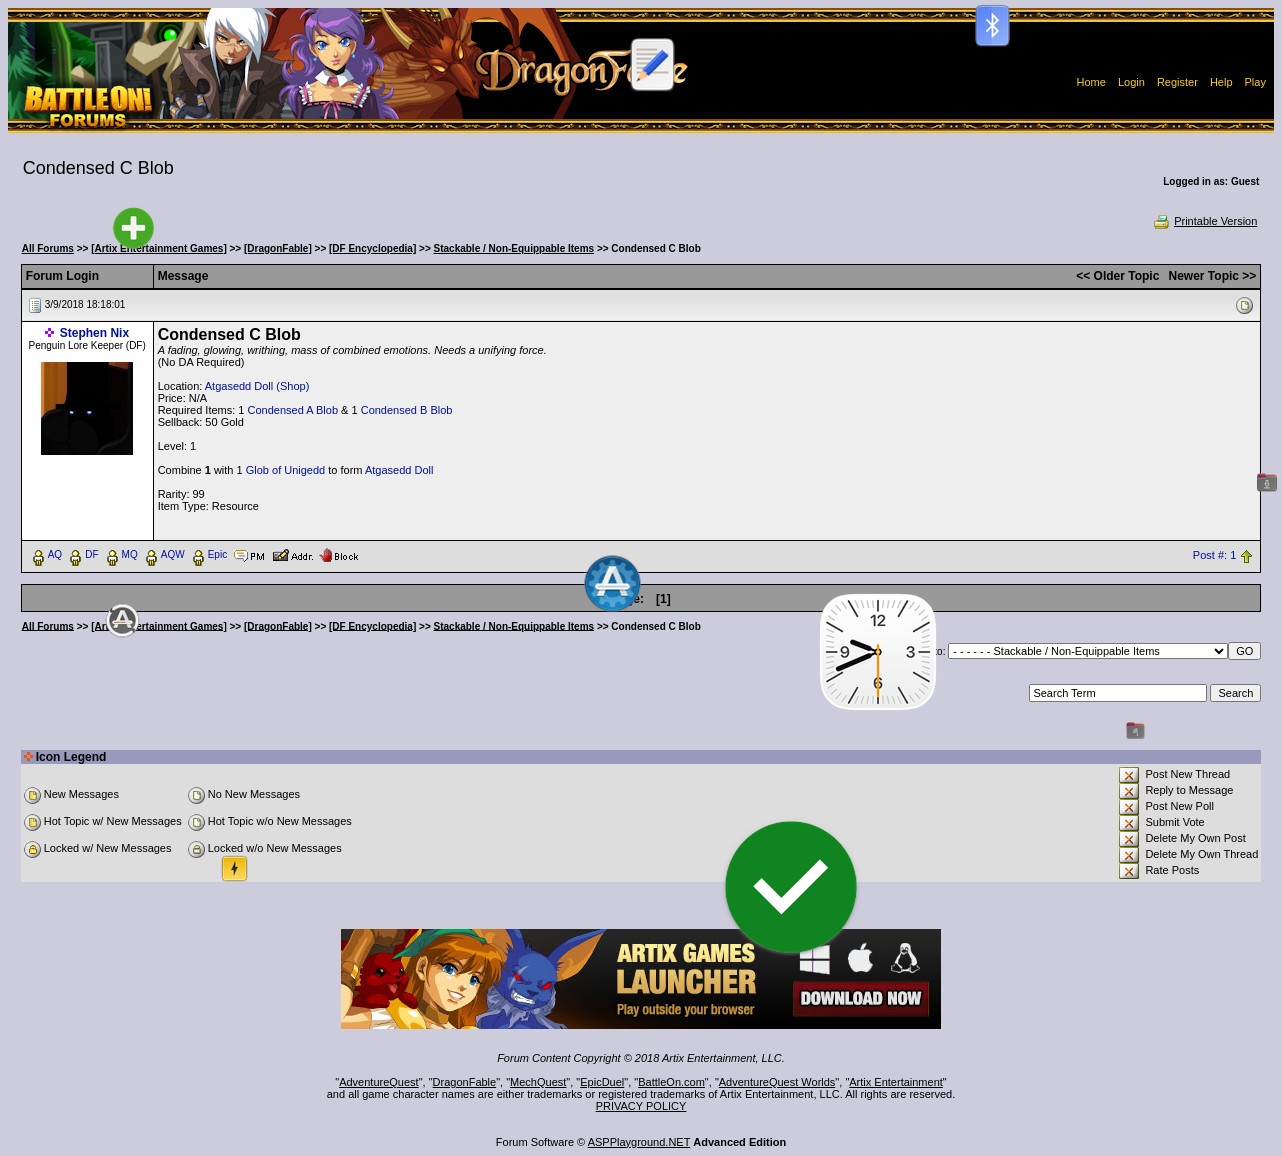  I want to click on open the software learning center, so click(652, 64).